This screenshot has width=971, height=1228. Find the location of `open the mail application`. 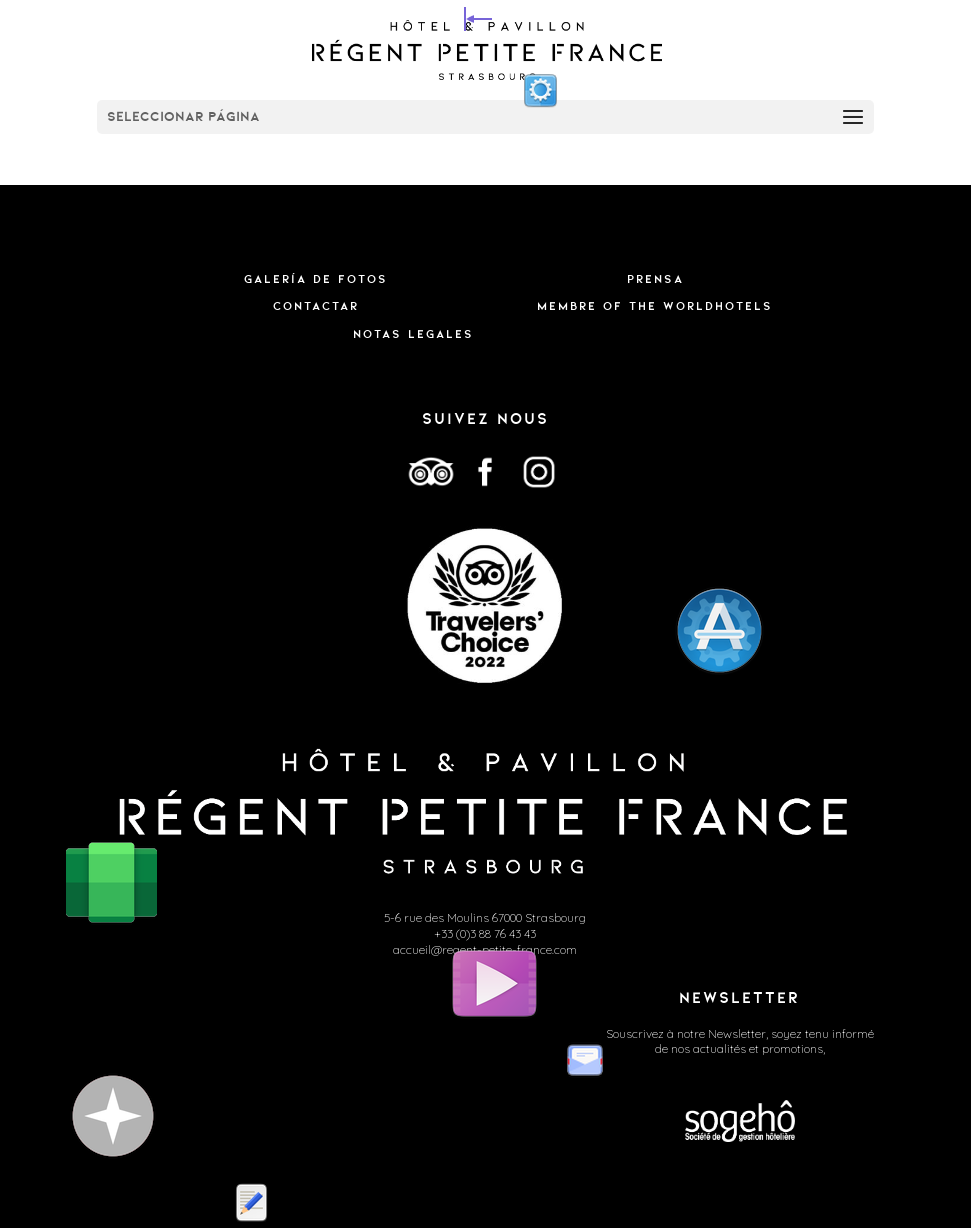

open the mail application is located at coordinates (585, 1060).